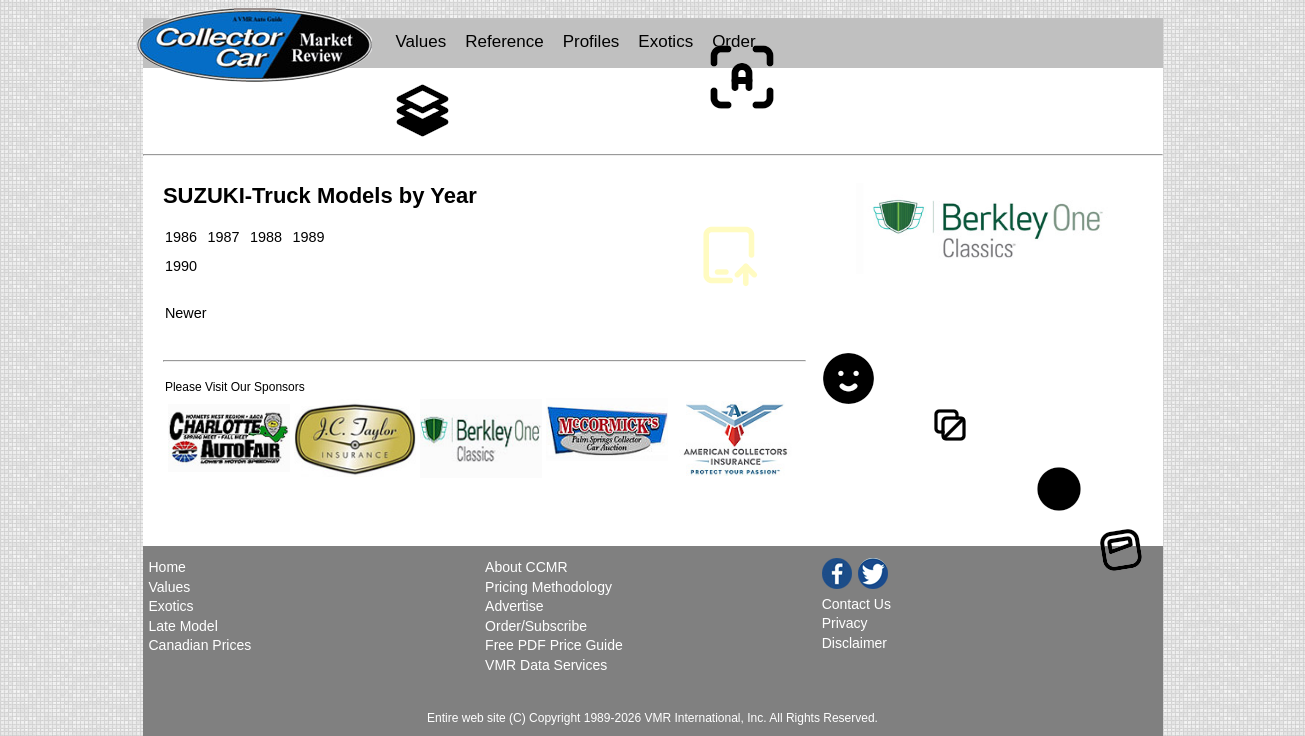 Image resolution: width=1305 pixels, height=736 pixels. I want to click on enable auto-focus mode for camera, so click(742, 77).